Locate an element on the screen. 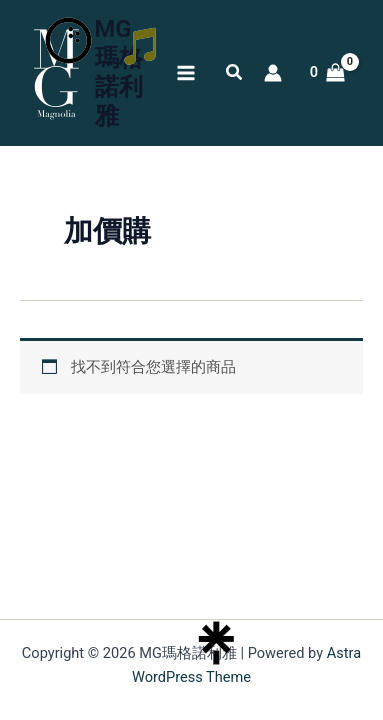  open itunes music library is located at coordinates (140, 46).